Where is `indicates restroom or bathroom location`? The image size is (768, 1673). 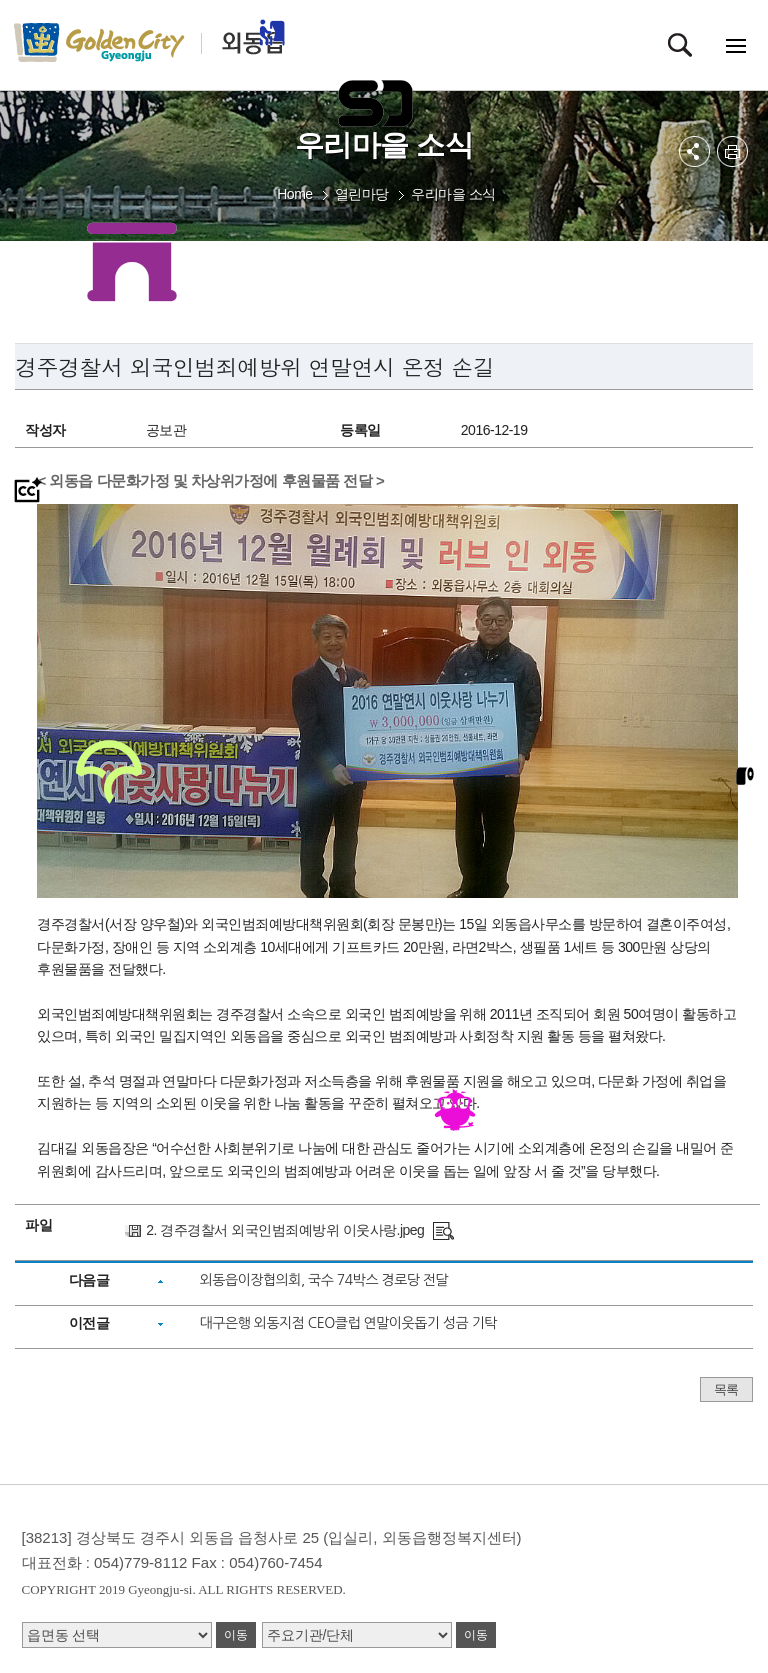
indicates restroom or bathroom location is located at coordinates (745, 775).